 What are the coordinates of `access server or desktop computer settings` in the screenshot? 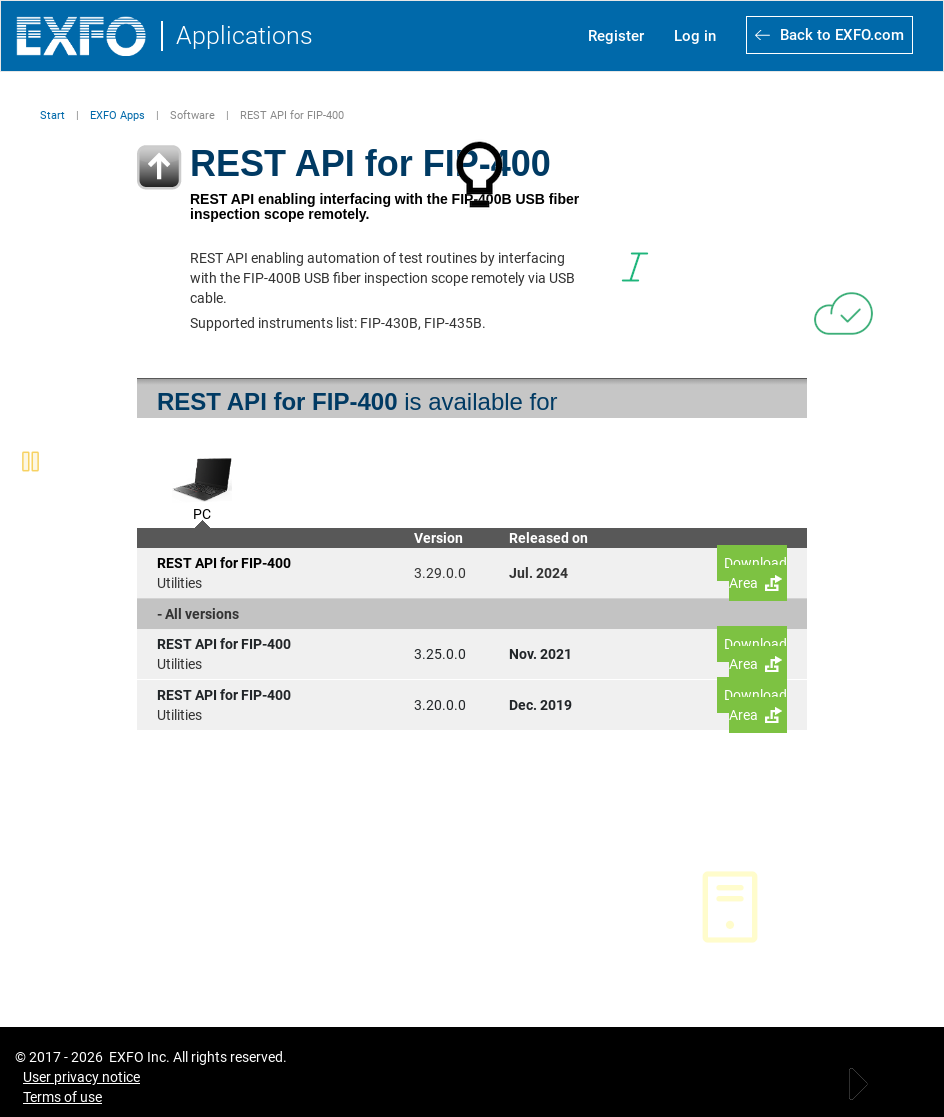 It's located at (730, 907).